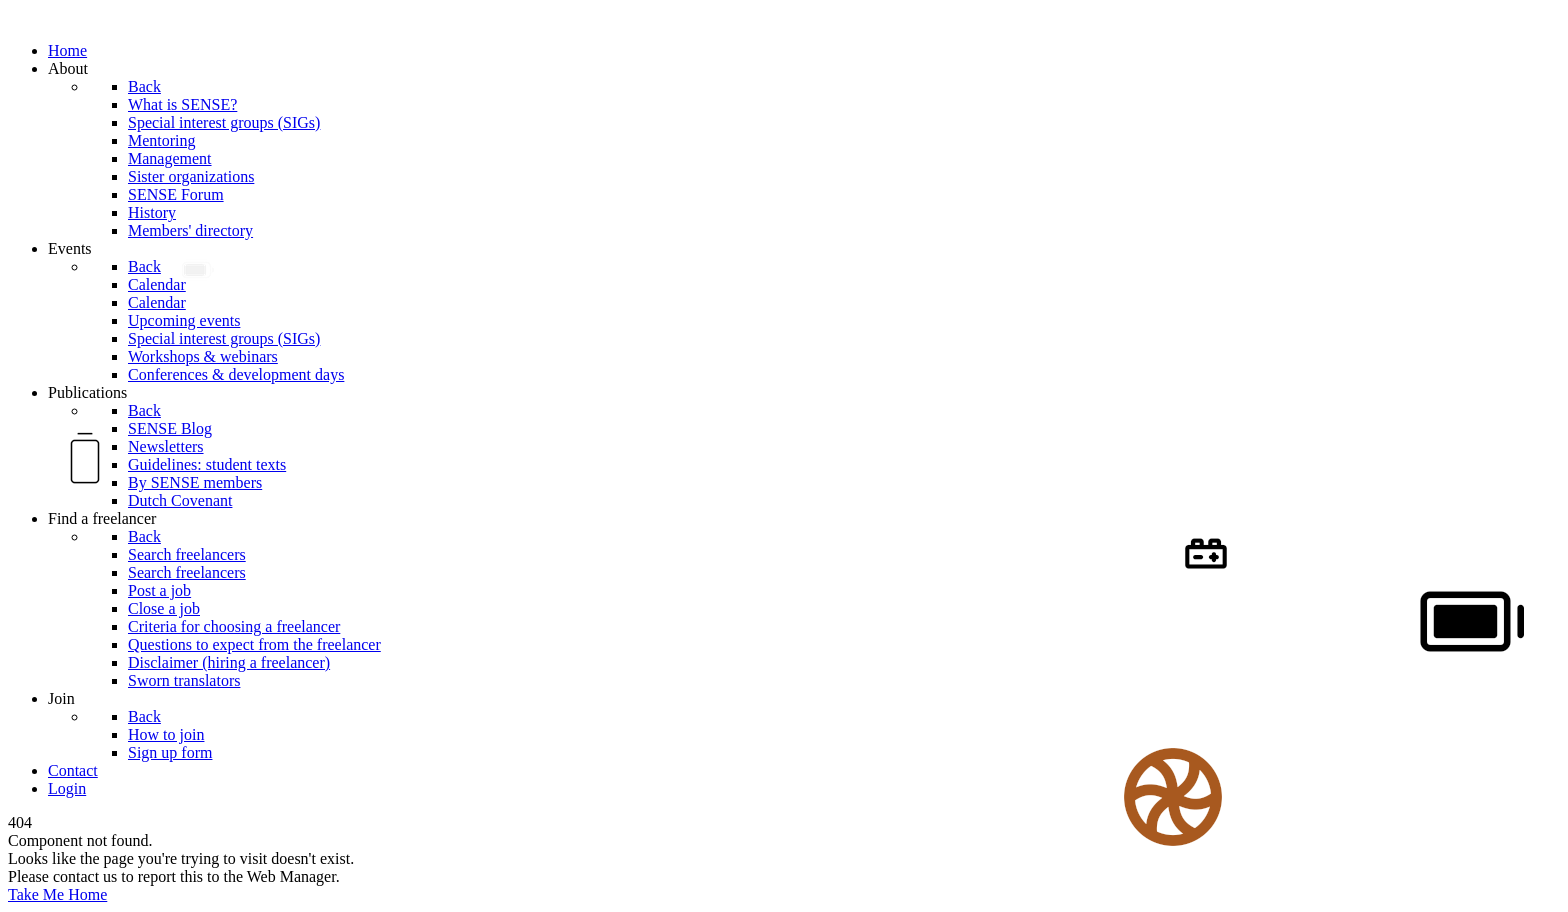  I want to click on indicates battery level at 80% charge, so click(198, 270).